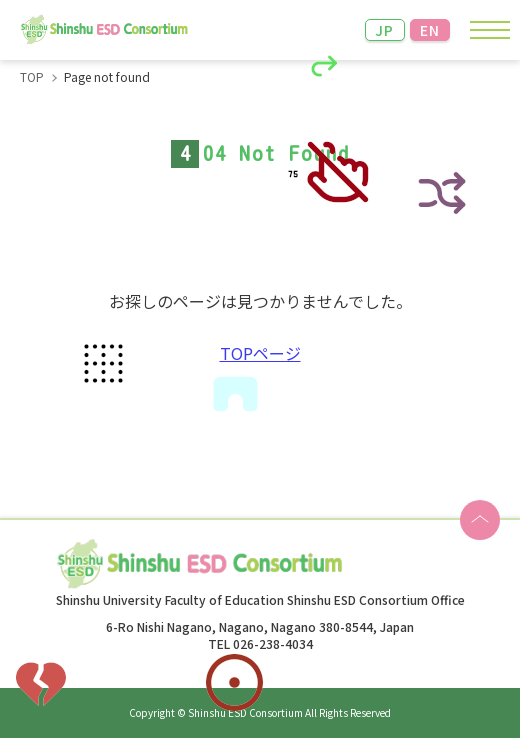  Describe the element at coordinates (103, 363) in the screenshot. I see `remove all borders from selected element` at that location.